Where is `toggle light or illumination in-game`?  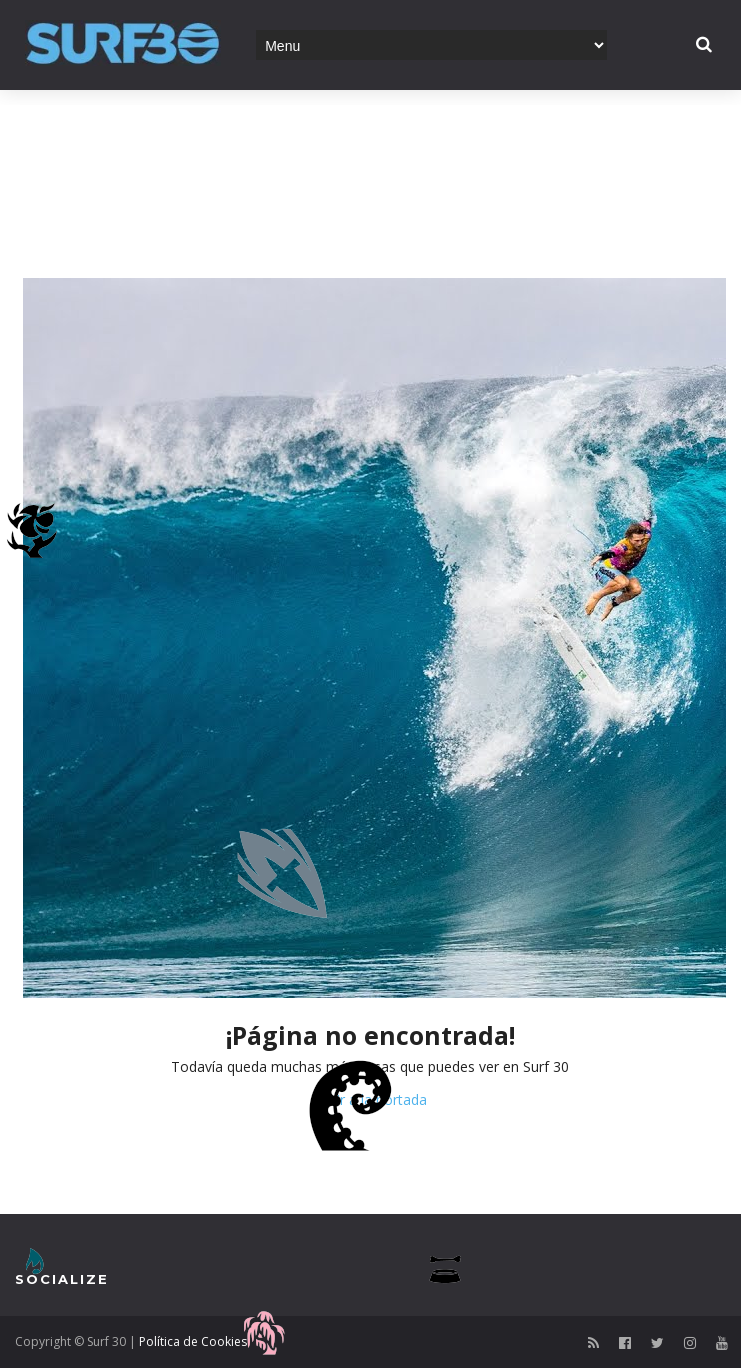
toggle light or illumination in-game is located at coordinates (34, 1261).